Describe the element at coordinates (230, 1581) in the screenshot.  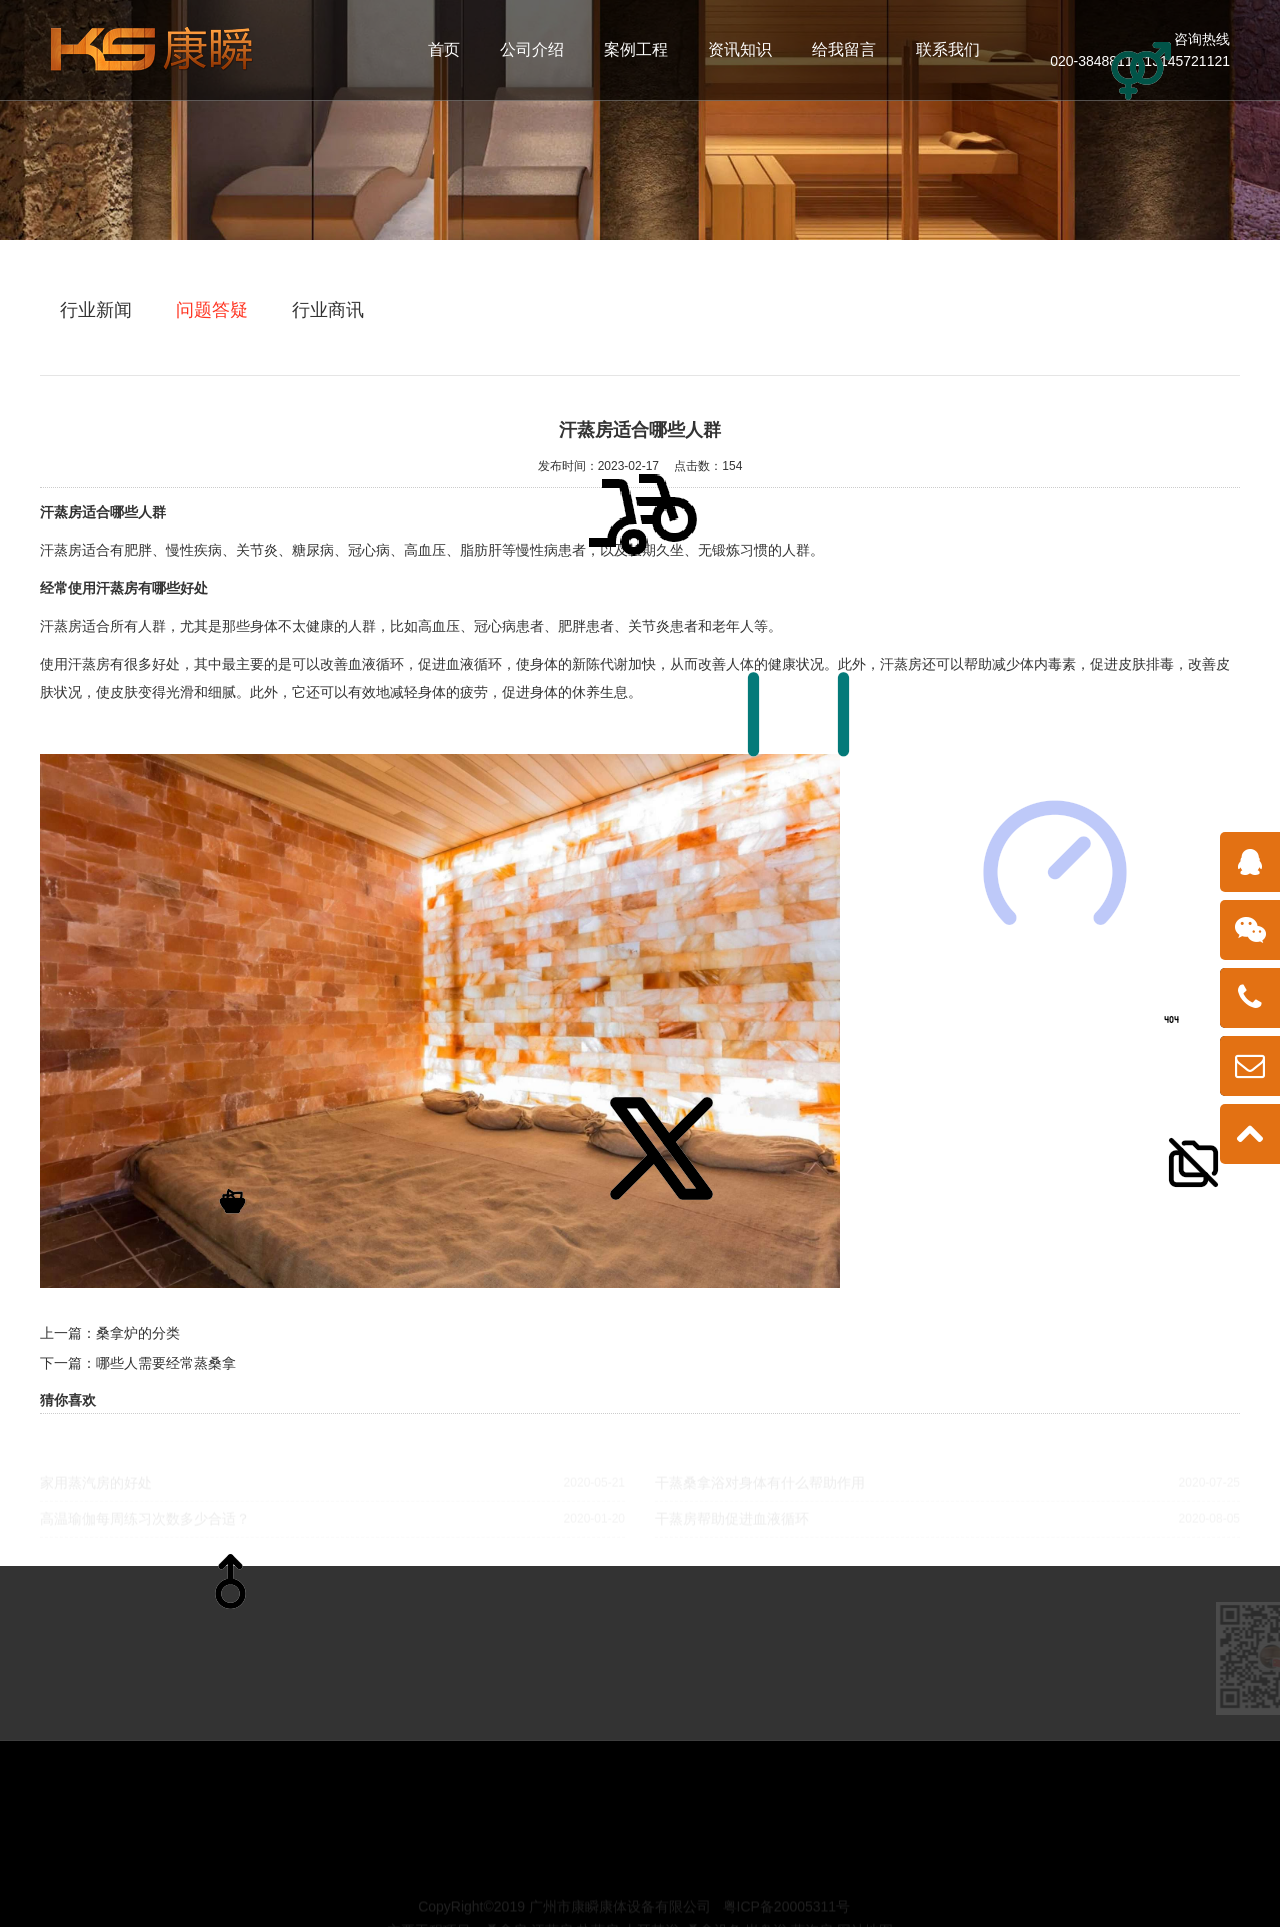
I see `swipe up to continue or dismiss` at that location.